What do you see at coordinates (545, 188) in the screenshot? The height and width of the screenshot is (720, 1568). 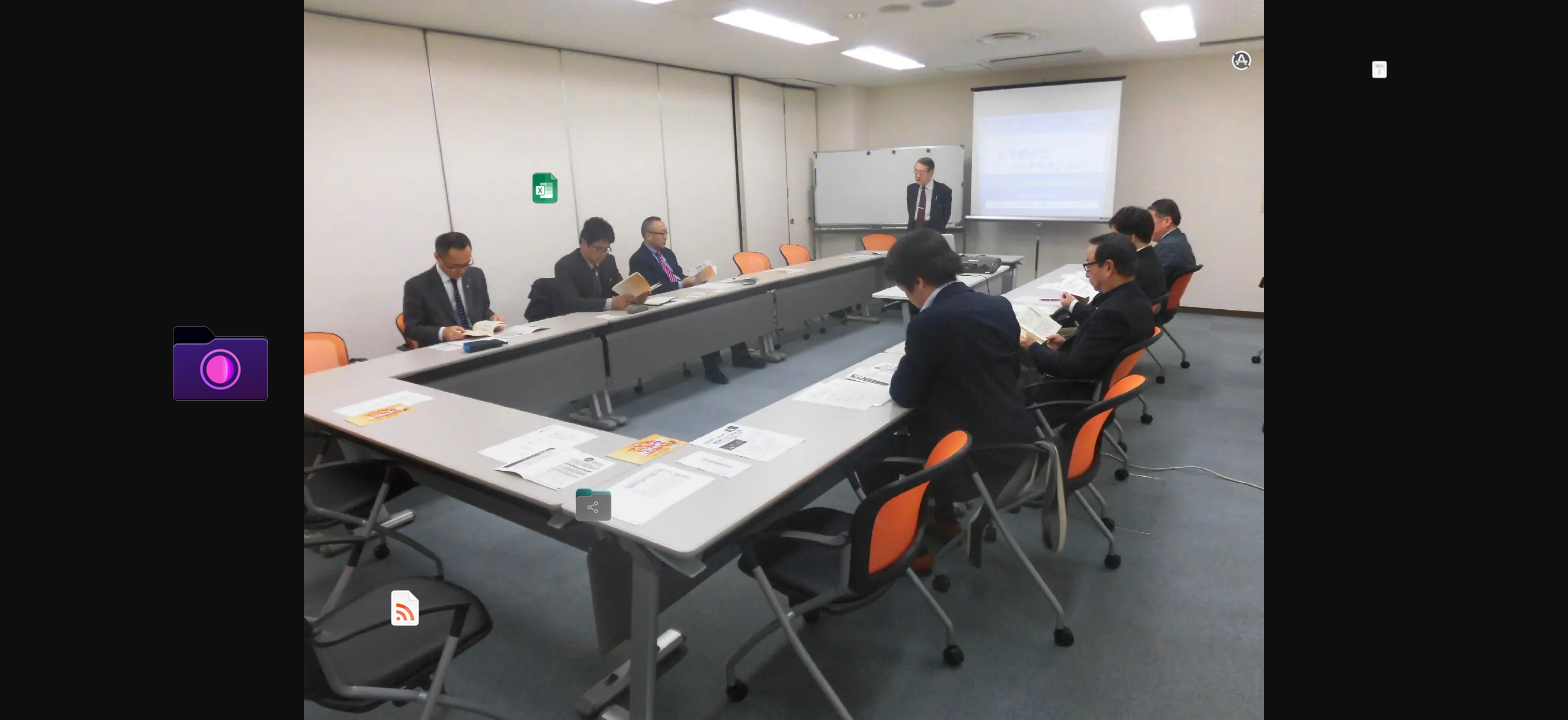 I see `open an excel spreadsheet file` at bounding box center [545, 188].